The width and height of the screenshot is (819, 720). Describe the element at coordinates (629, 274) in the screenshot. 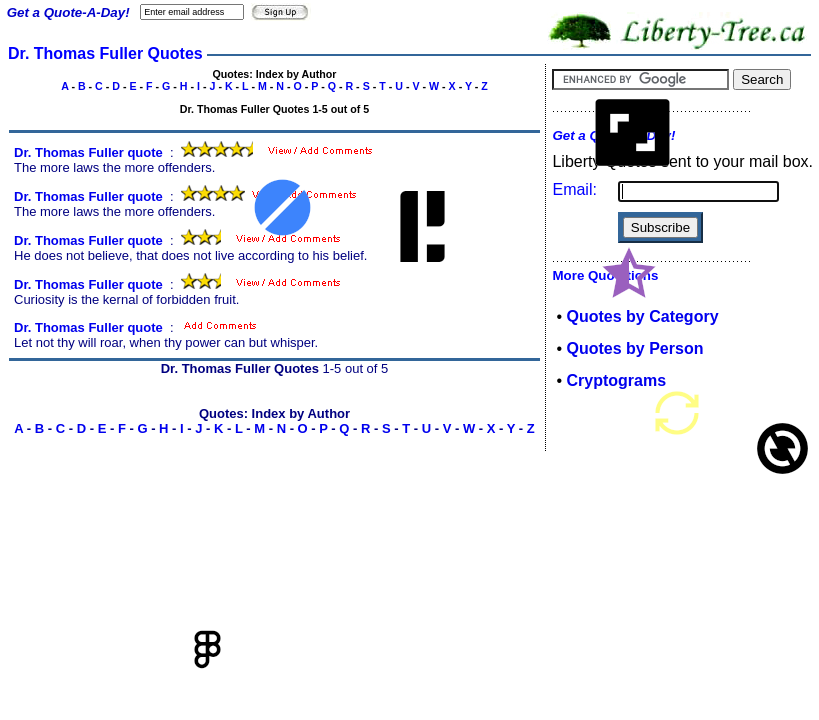

I see `indicates a partial rating or half-star score` at that location.